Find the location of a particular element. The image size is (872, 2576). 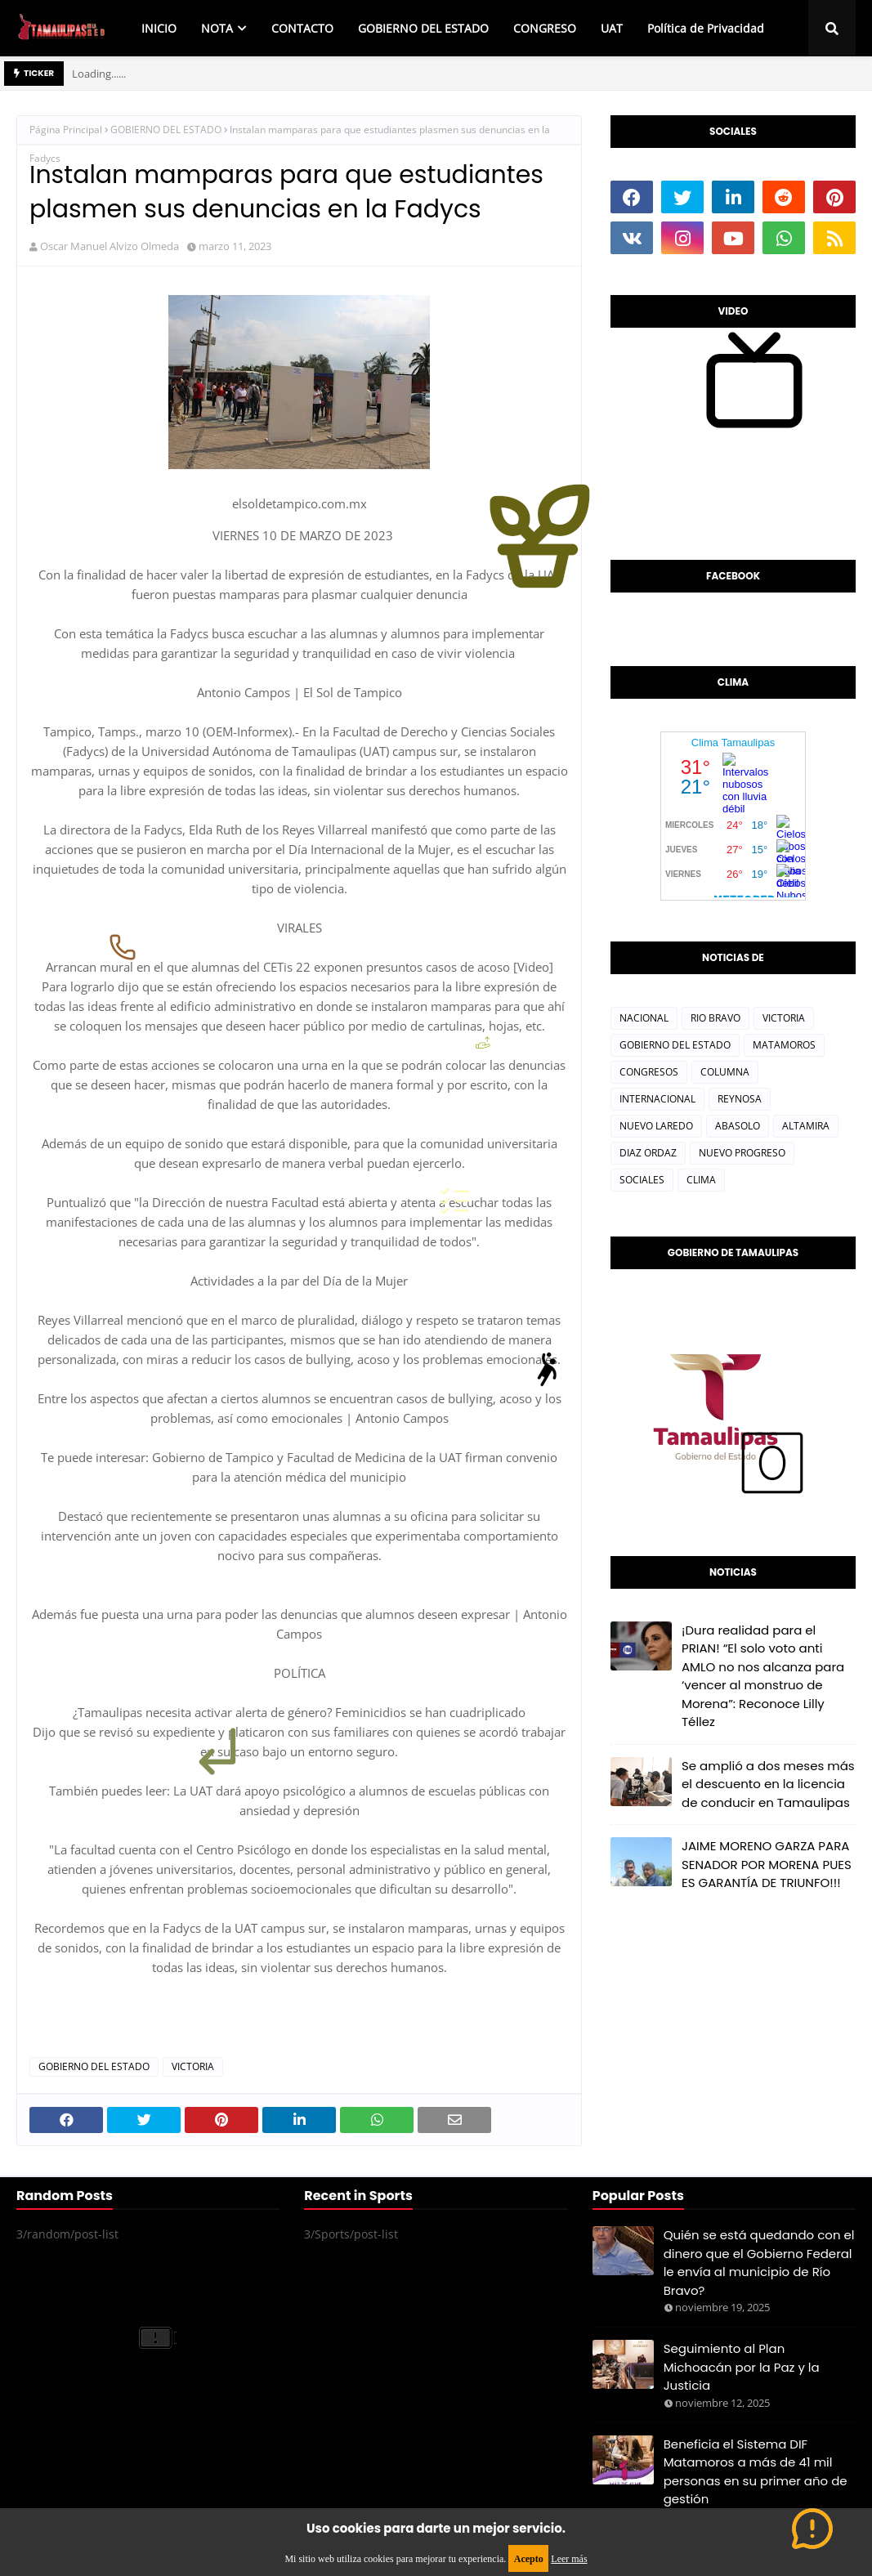

access plant care or gardening features is located at coordinates (538, 536).